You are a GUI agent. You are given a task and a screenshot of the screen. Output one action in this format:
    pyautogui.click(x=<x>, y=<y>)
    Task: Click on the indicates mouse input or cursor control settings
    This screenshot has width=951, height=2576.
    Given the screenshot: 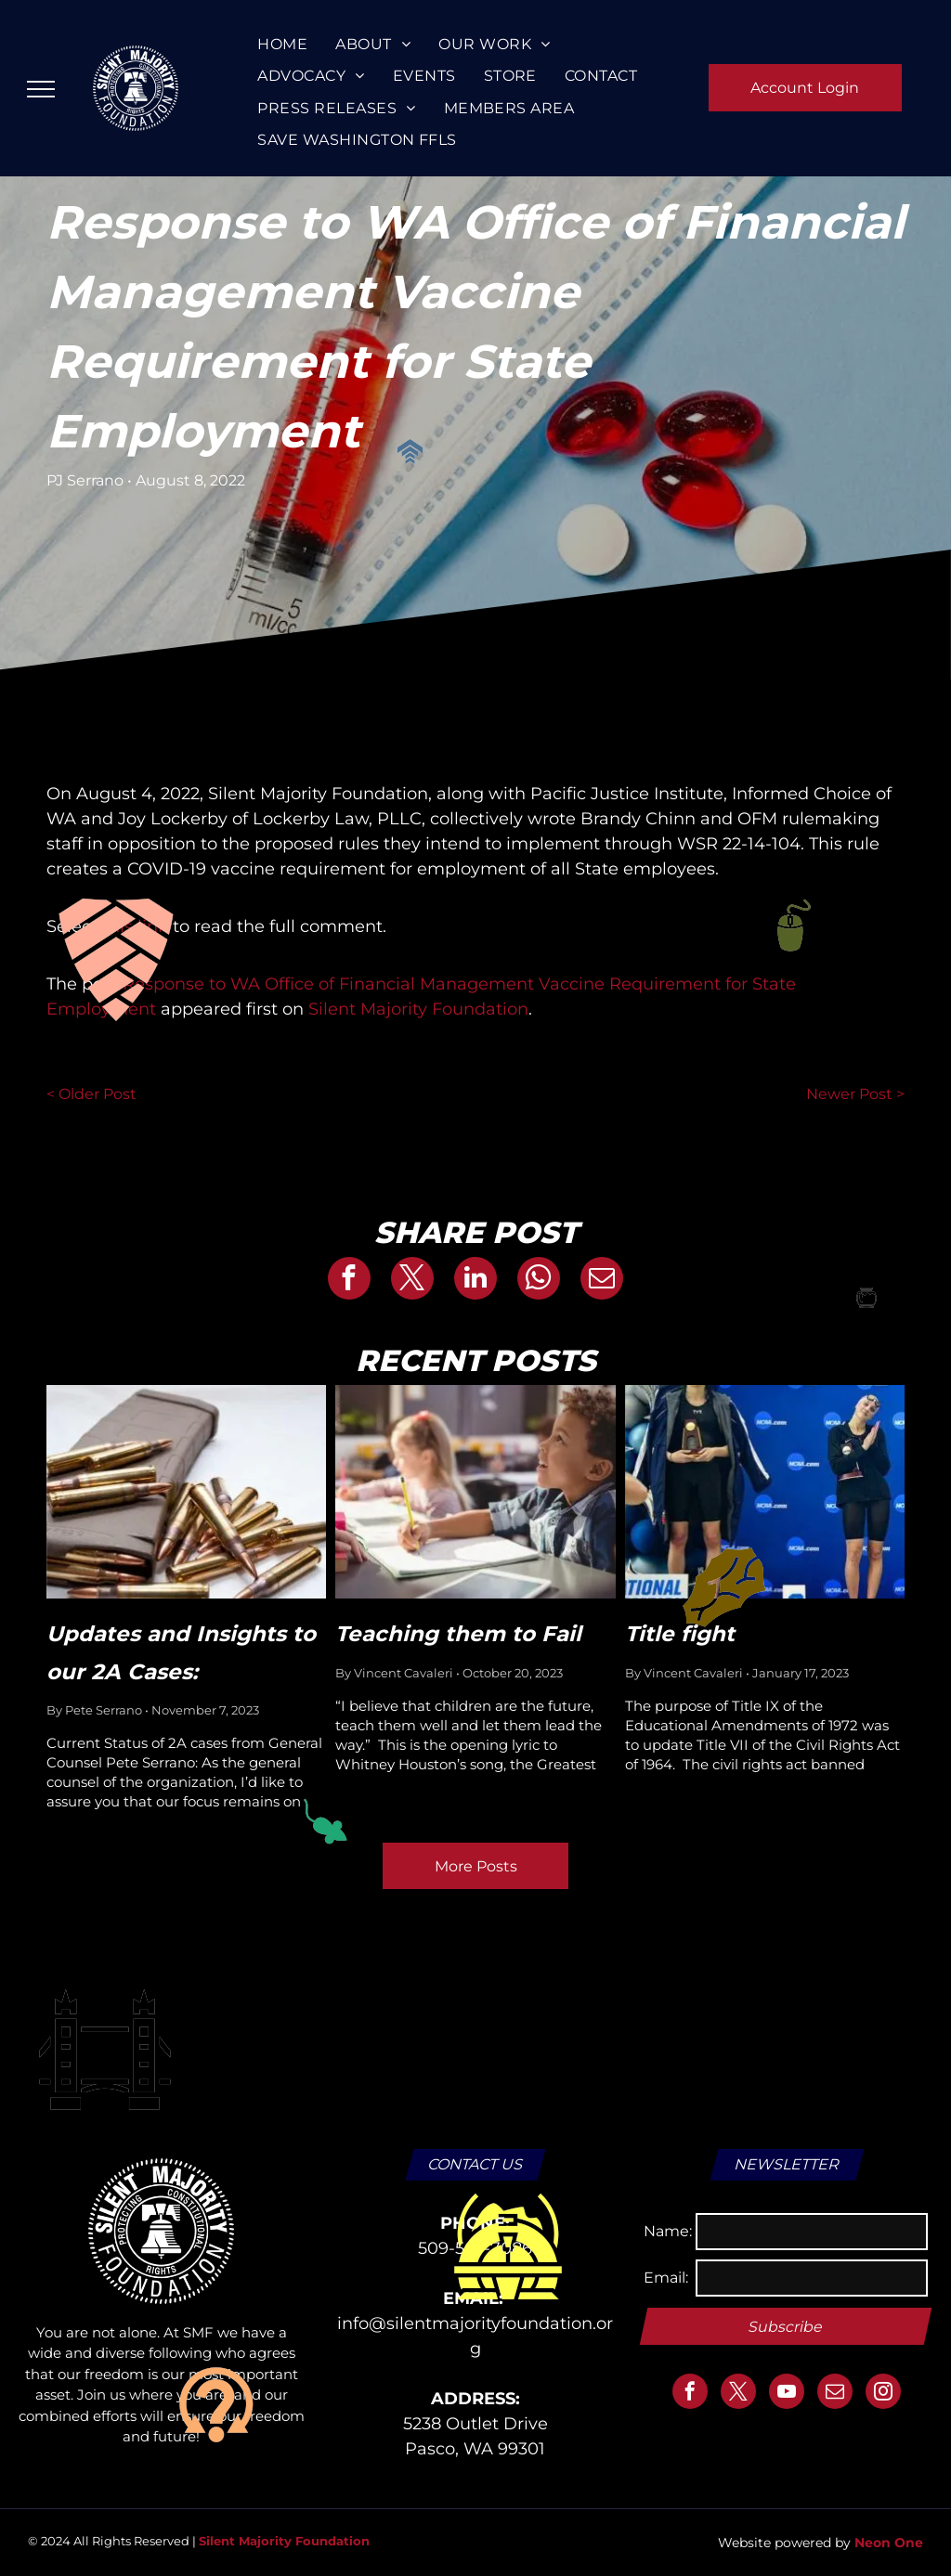 What is the action you would take?
    pyautogui.click(x=793, y=926)
    